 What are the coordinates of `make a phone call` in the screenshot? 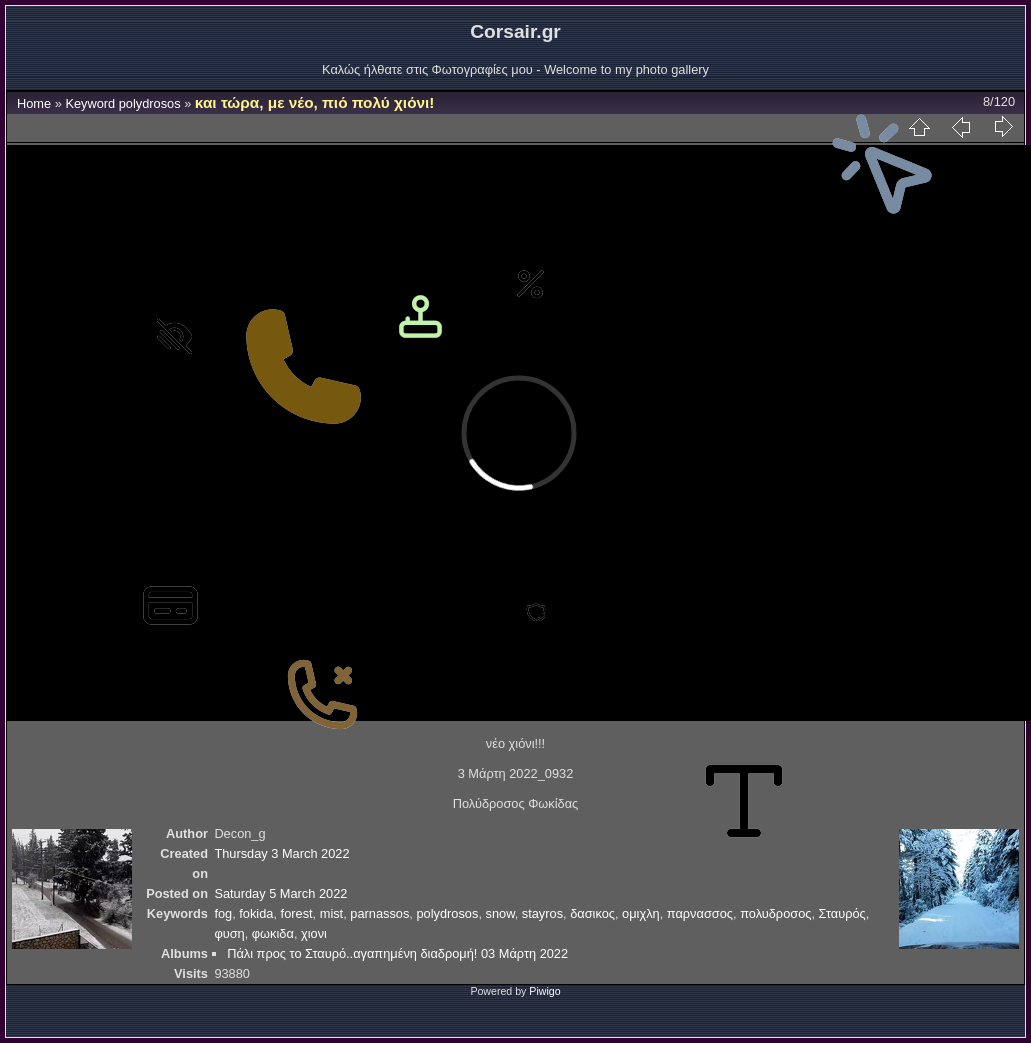 It's located at (303, 366).